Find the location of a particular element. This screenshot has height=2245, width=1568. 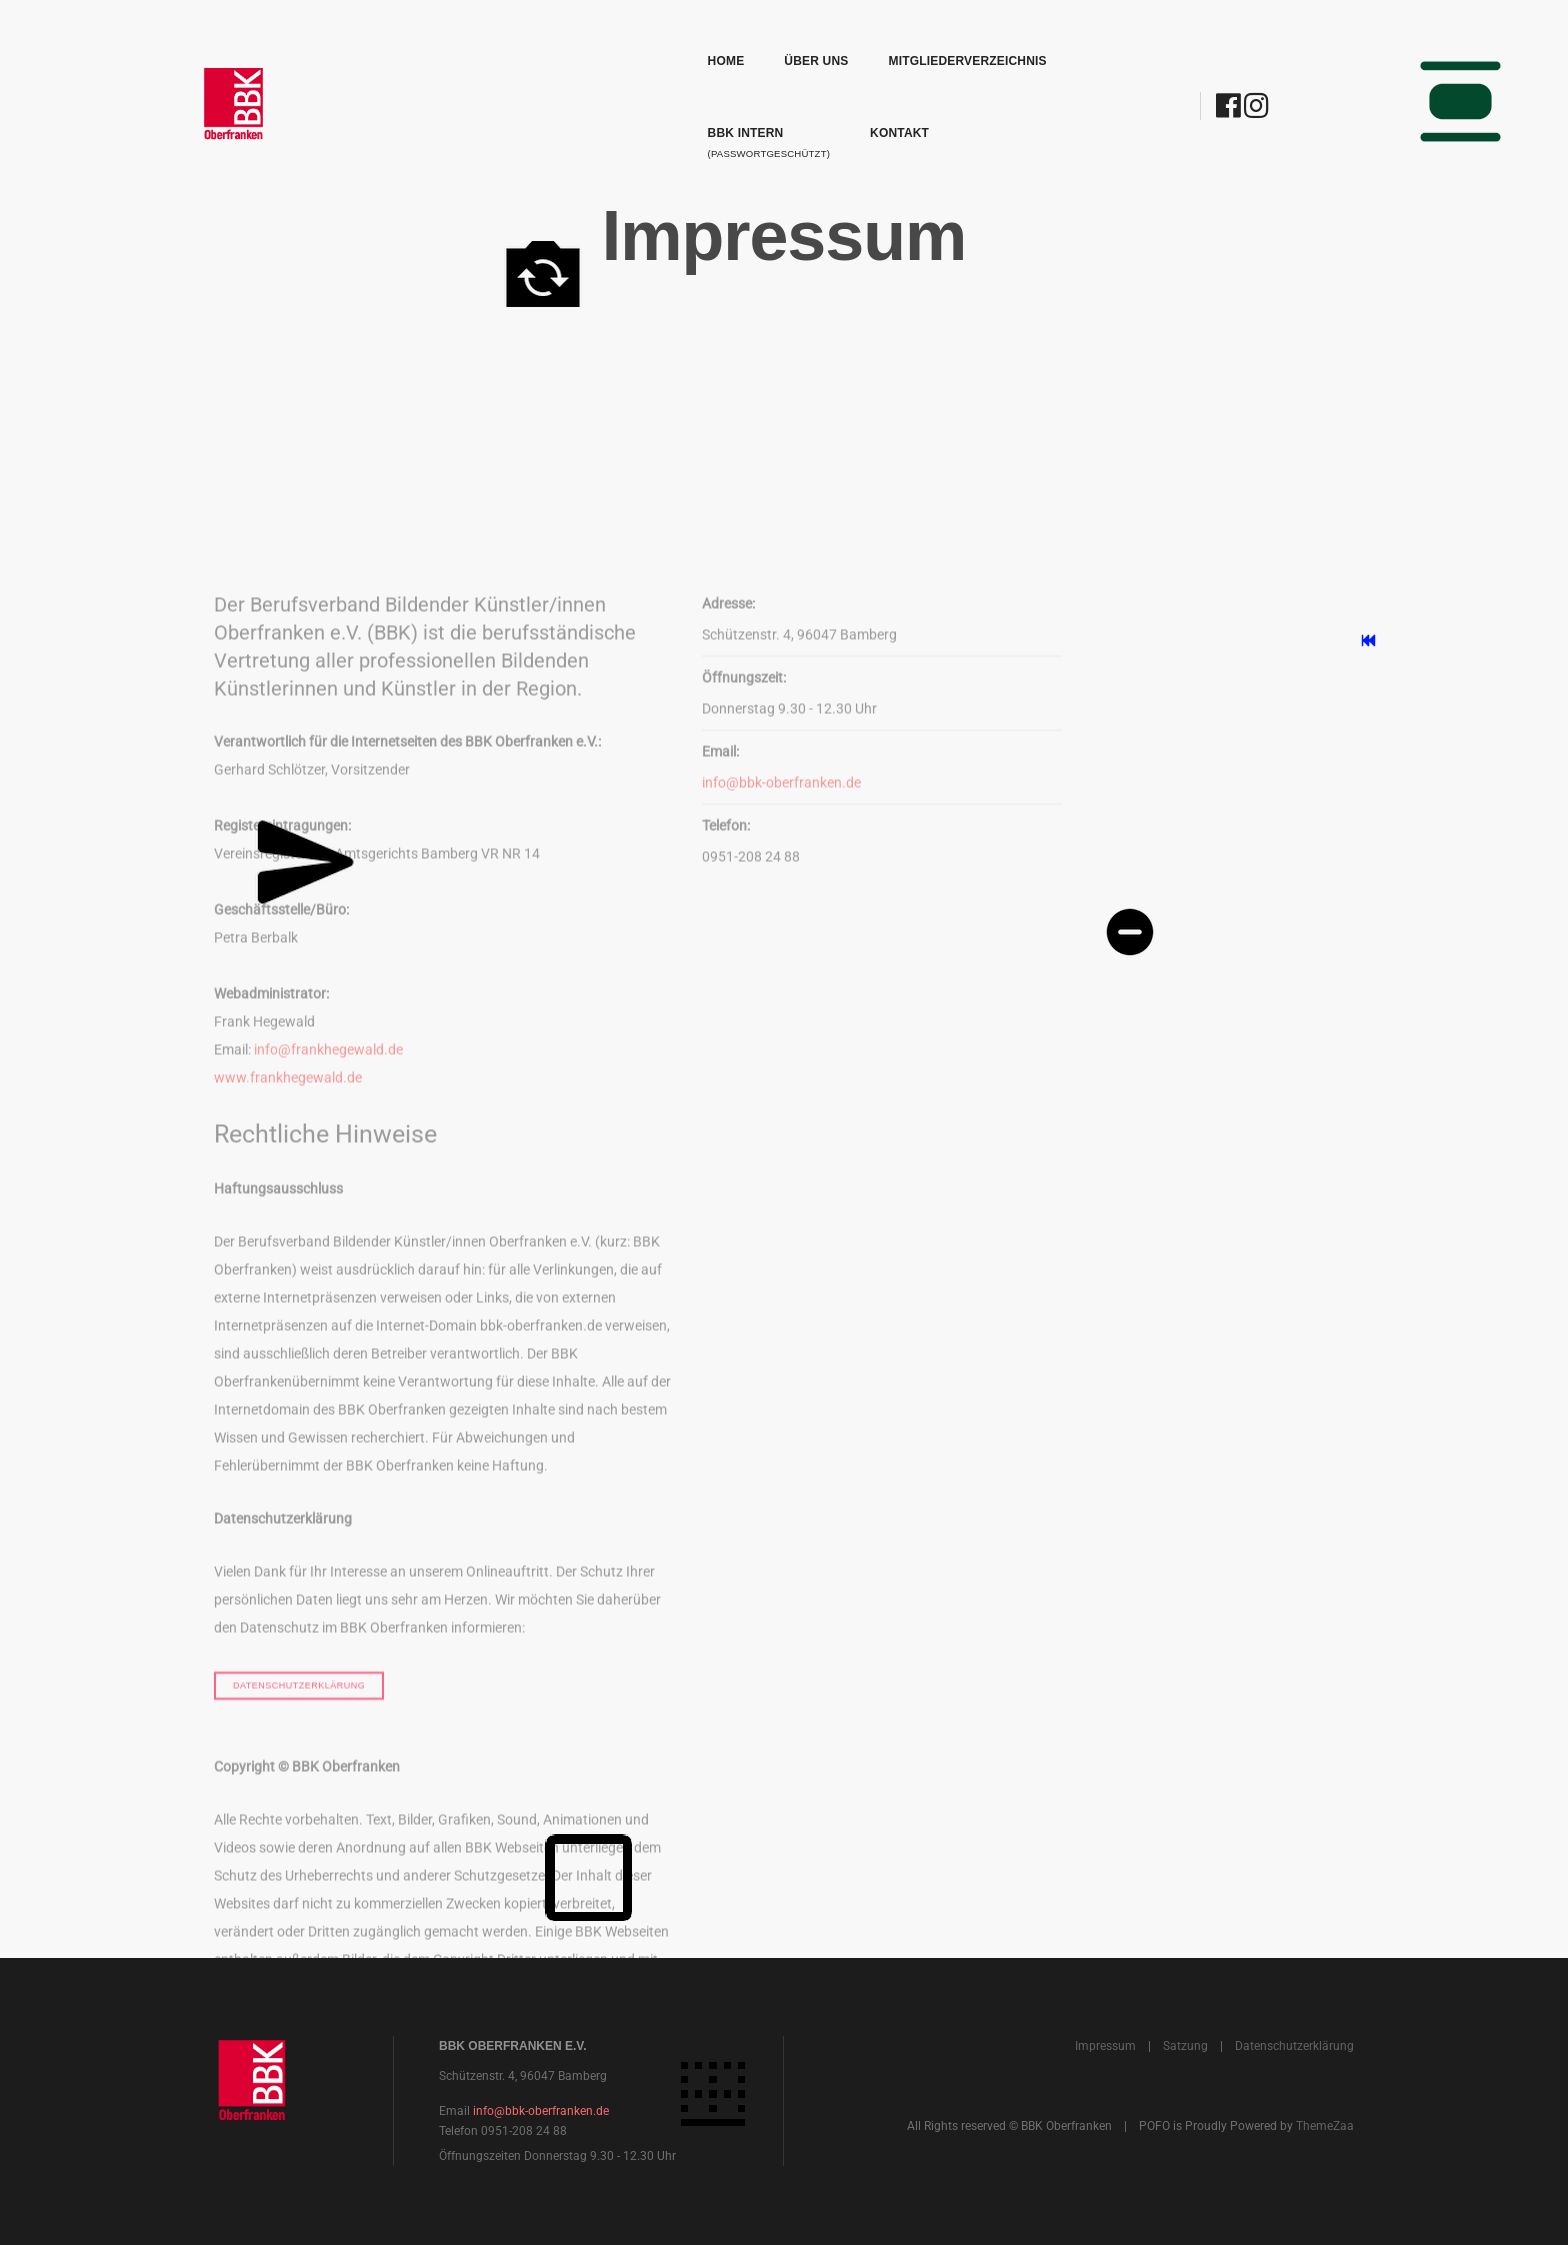

switch between front and rear camera is located at coordinates (543, 274).